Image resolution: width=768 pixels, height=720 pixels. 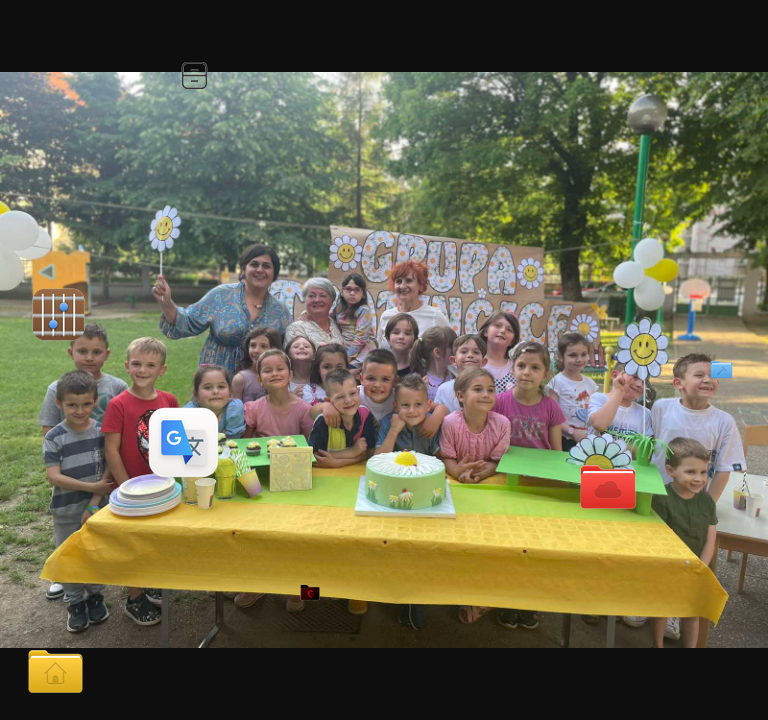 What do you see at coordinates (183, 442) in the screenshot?
I see `open google translate app` at bounding box center [183, 442].